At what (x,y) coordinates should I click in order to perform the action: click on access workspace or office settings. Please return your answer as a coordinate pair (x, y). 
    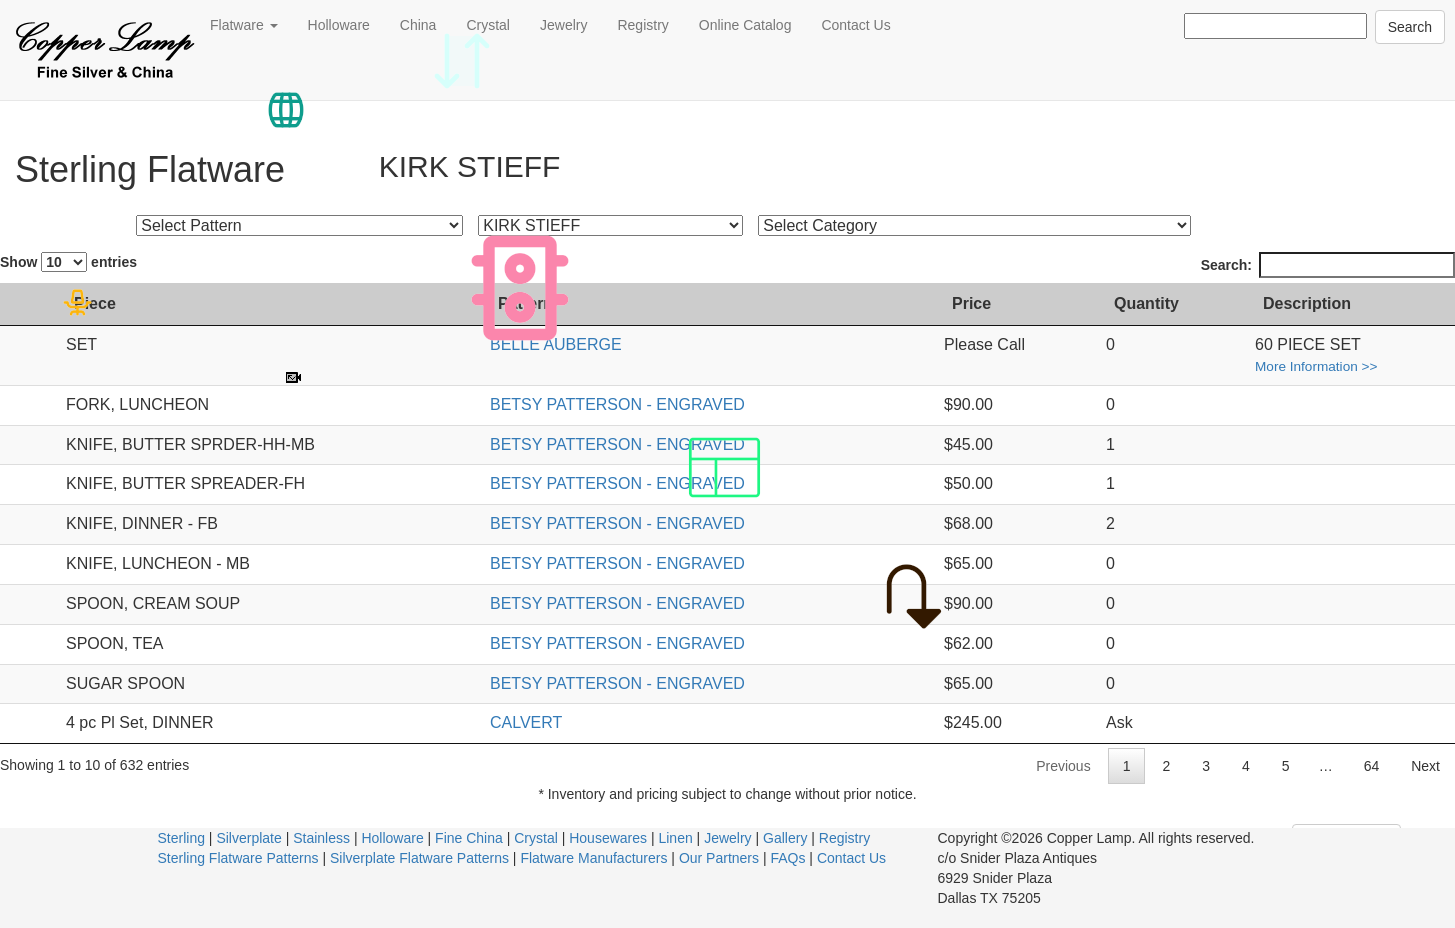
    Looking at the image, I should click on (77, 302).